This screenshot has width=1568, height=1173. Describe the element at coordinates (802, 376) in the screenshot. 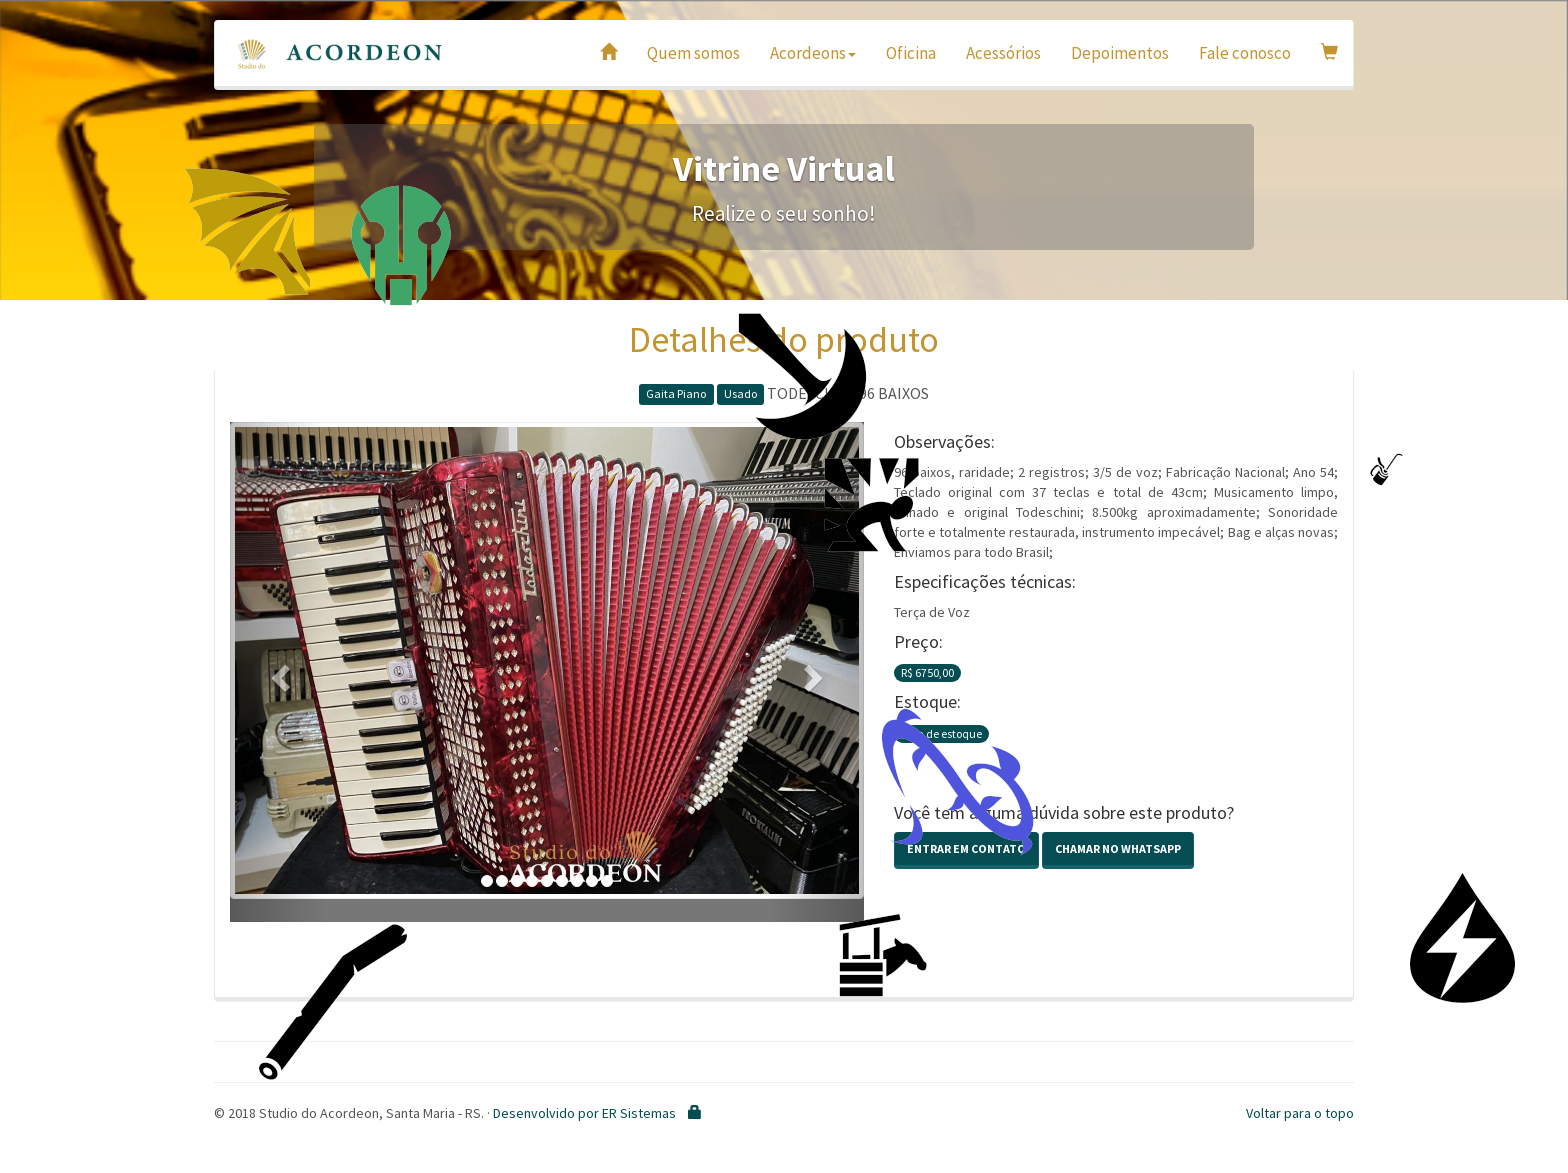

I see `select crescent blade weapon in game inventory` at that location.